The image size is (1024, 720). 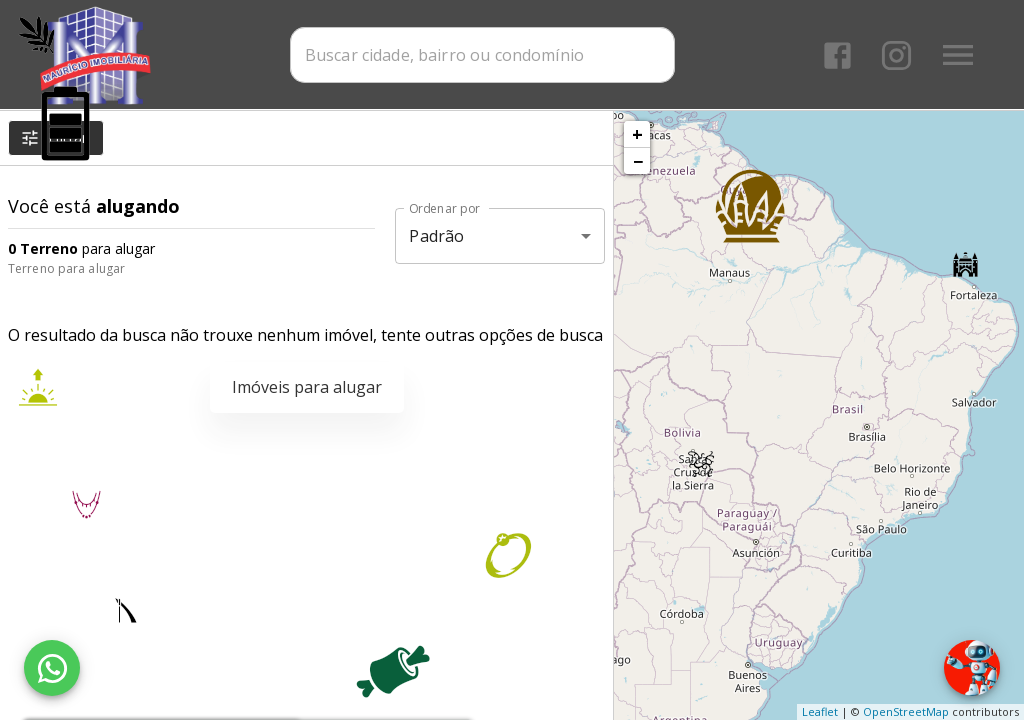 I want to click on food or meat item in a game inventory, so click(x=392, y=669).